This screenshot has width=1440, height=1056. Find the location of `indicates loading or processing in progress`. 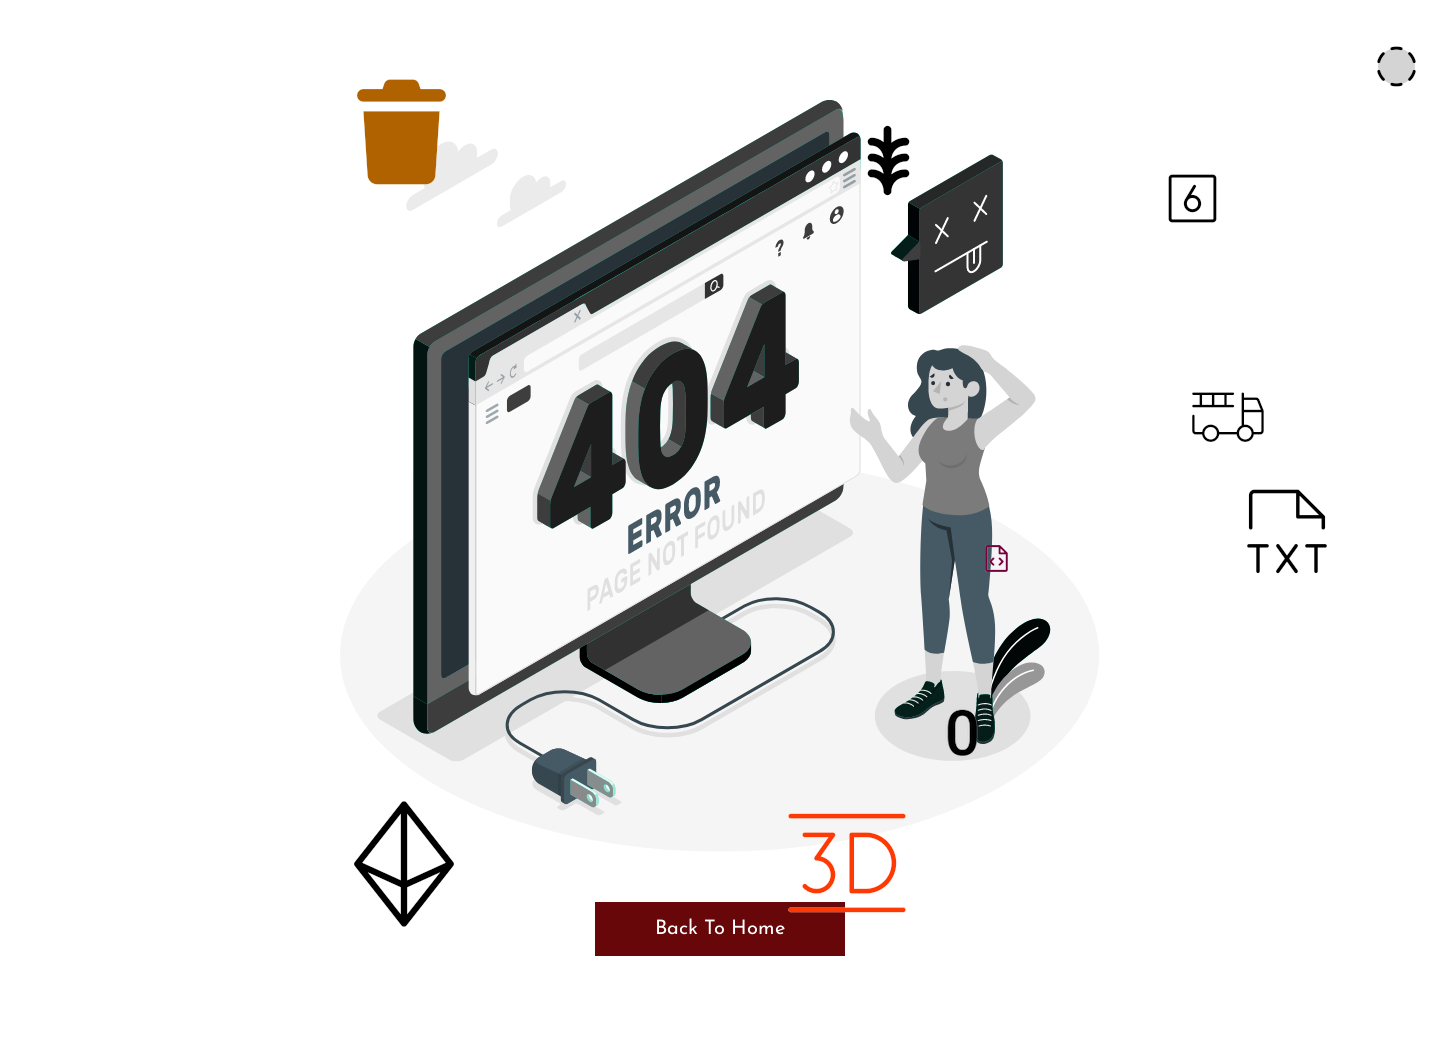

indicates loading or processing in progress is located at coordinates (1396, 66).